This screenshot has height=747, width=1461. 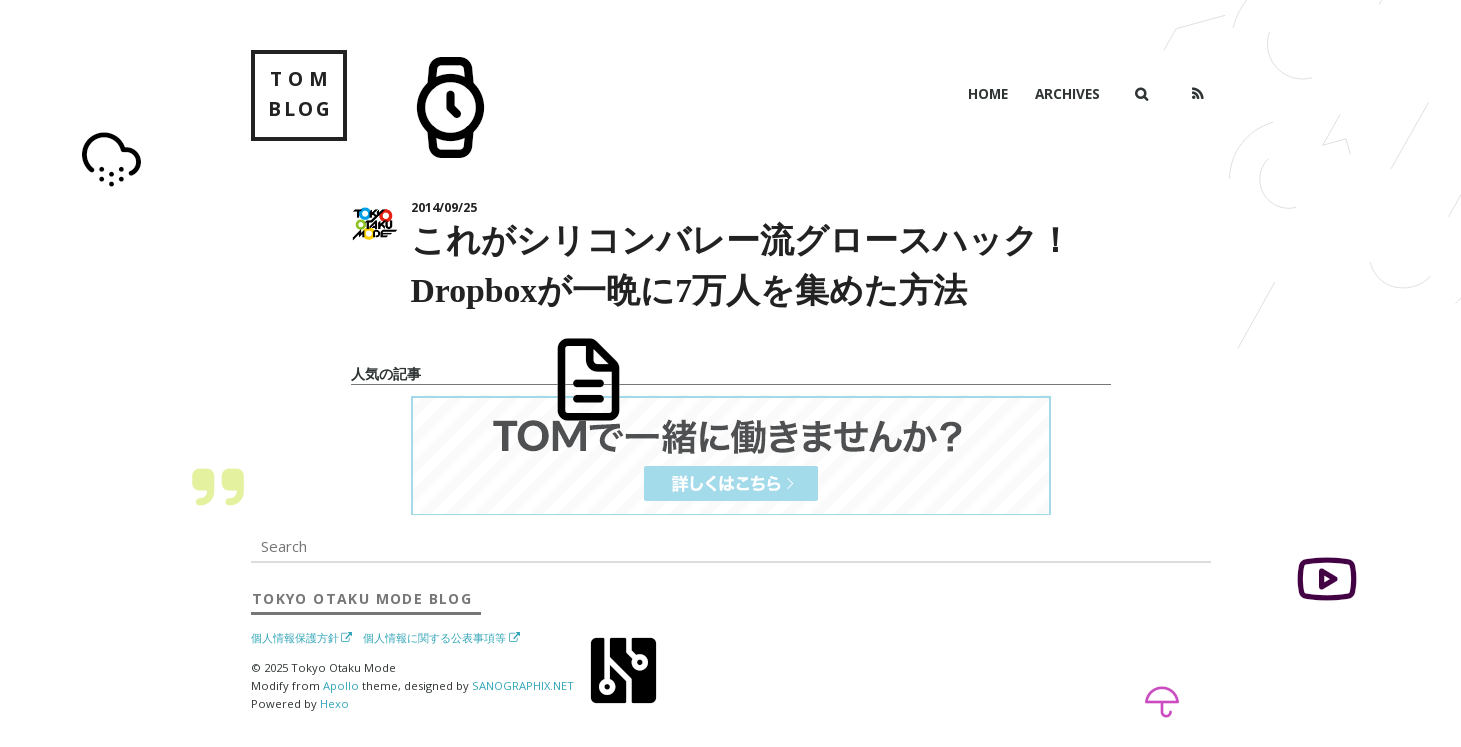 What do you see at coordinates (1162, 702) in the screenshot?
I see `view weather protection or rain forecast` at bounding box center [1162, 702].